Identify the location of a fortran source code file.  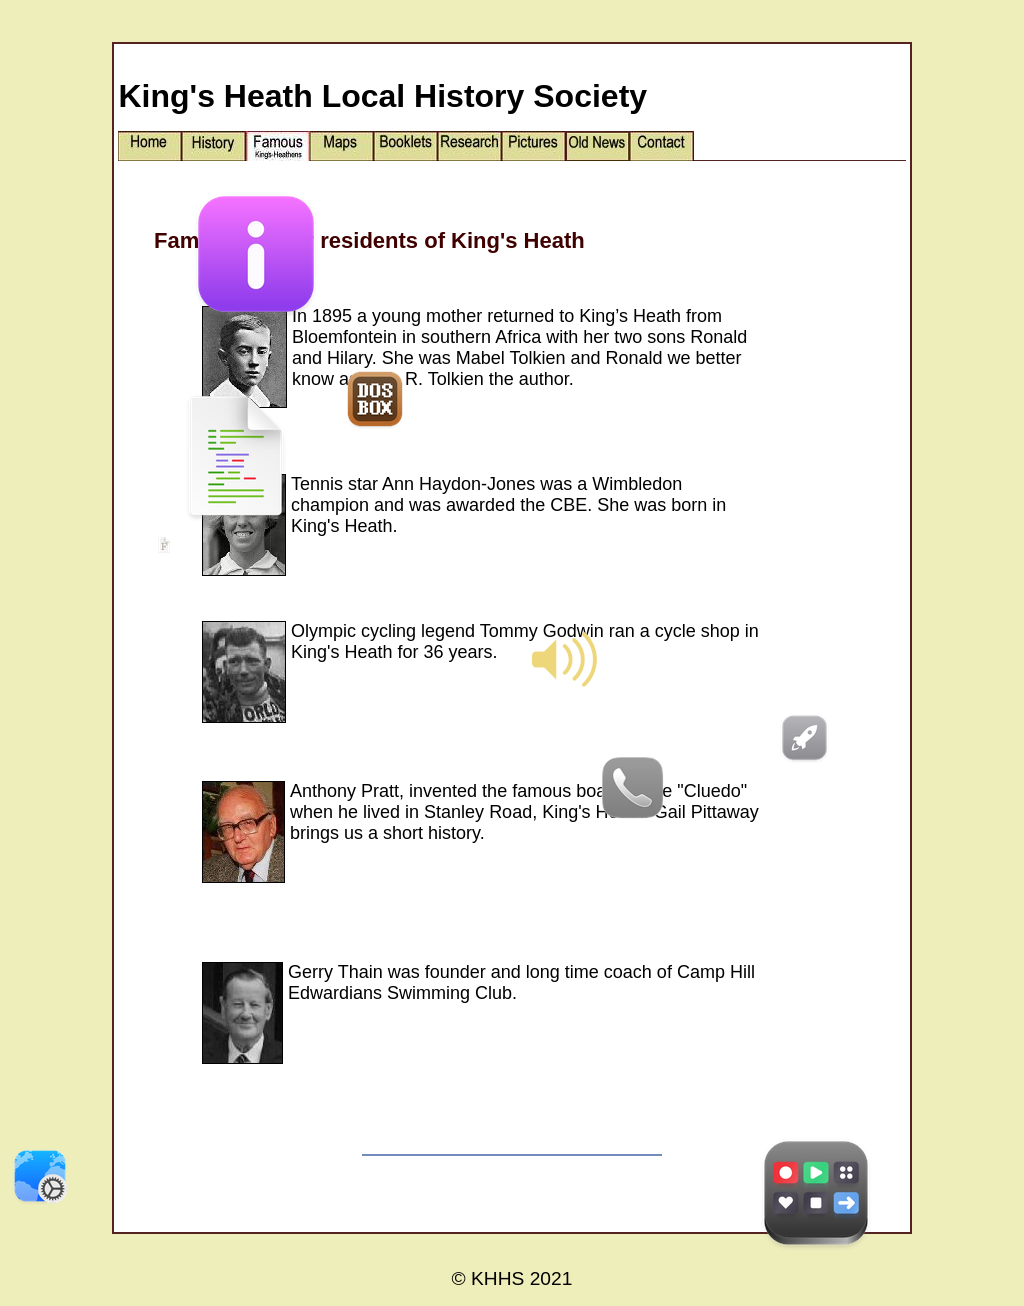
(164, 545).